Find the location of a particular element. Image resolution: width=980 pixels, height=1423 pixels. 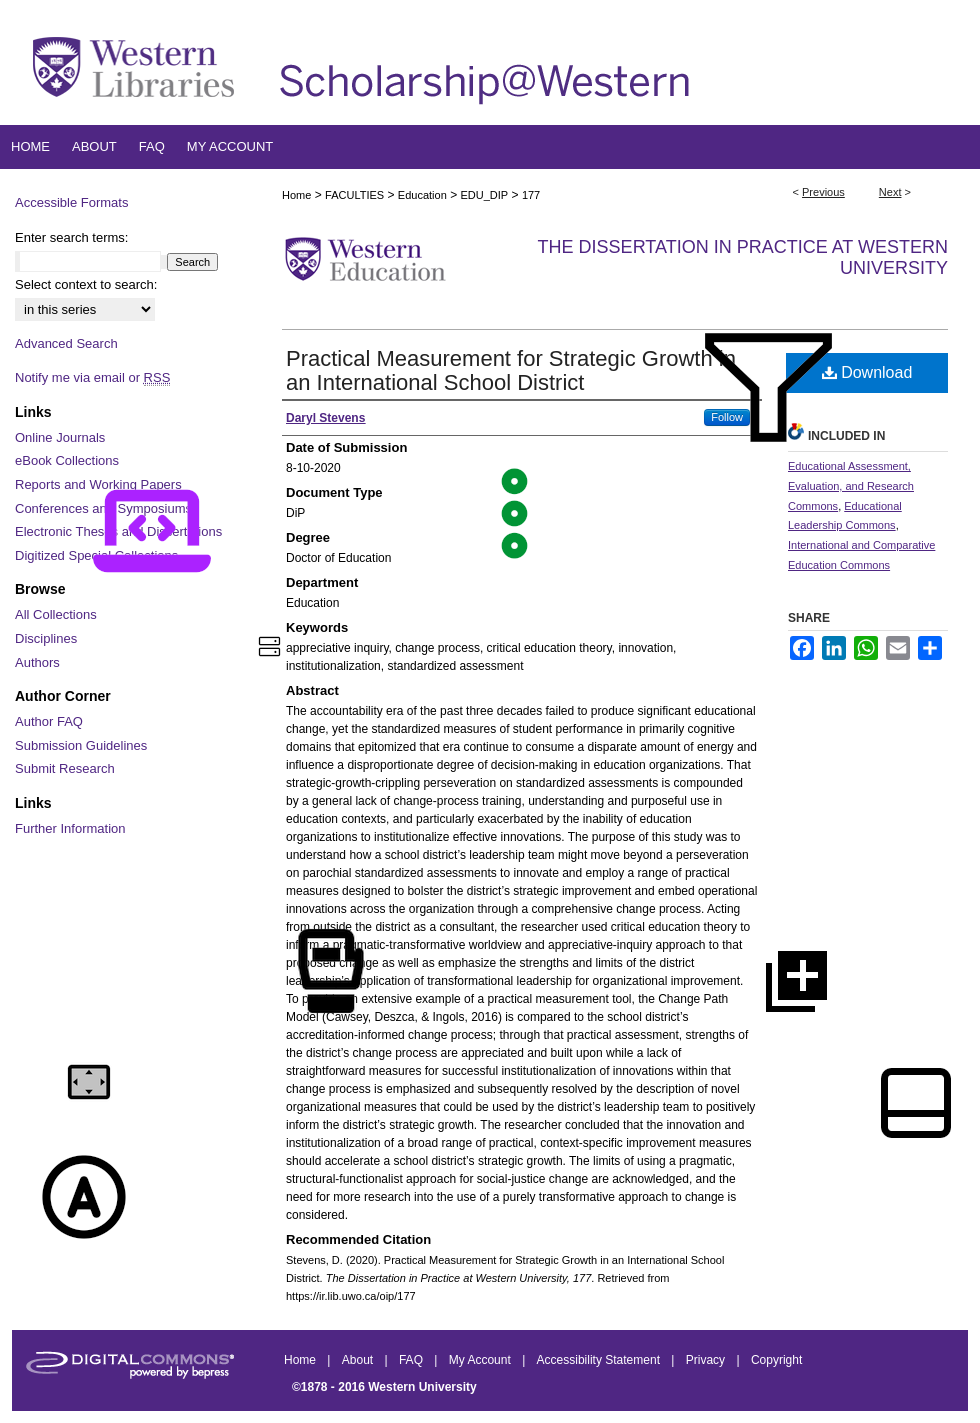

filter or sort list items is located at coordinates (768, 387).